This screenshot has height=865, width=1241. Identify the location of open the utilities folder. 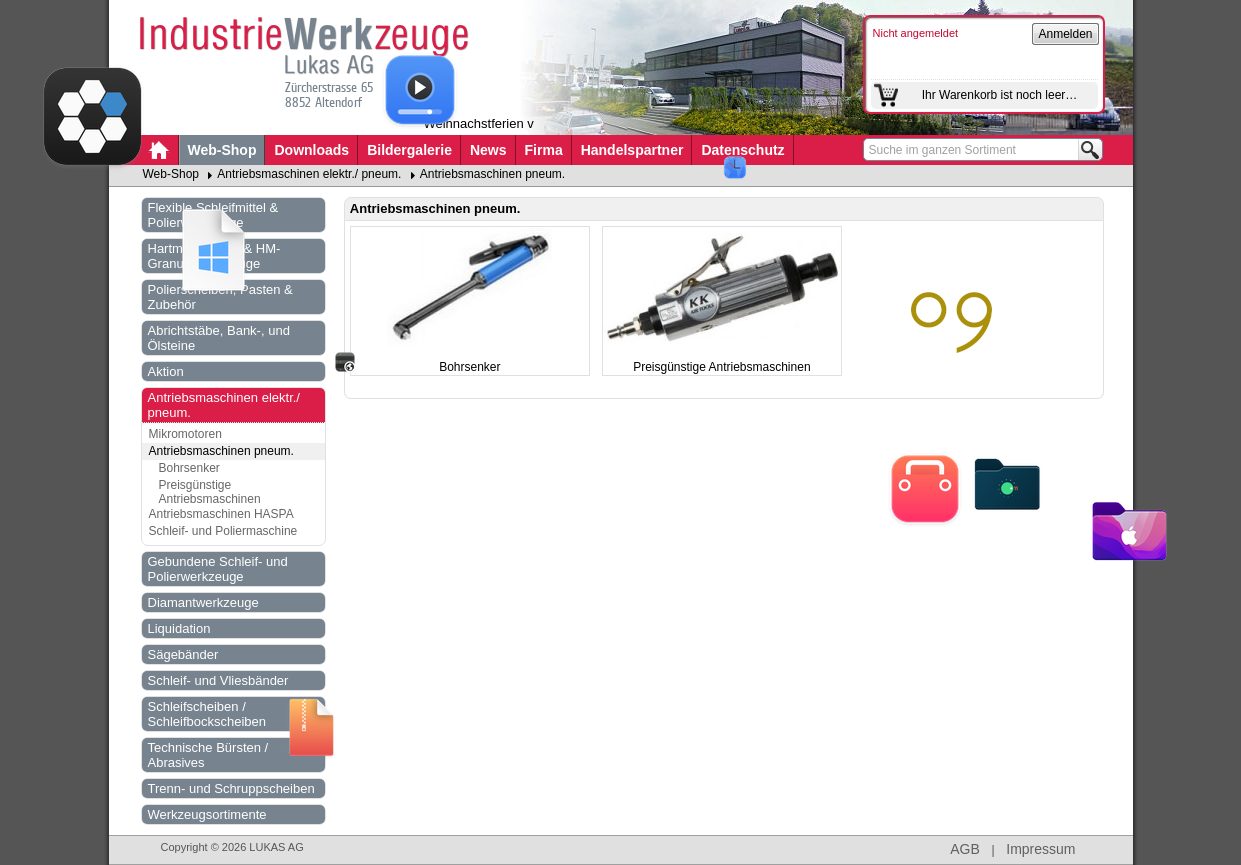
(925, 490).